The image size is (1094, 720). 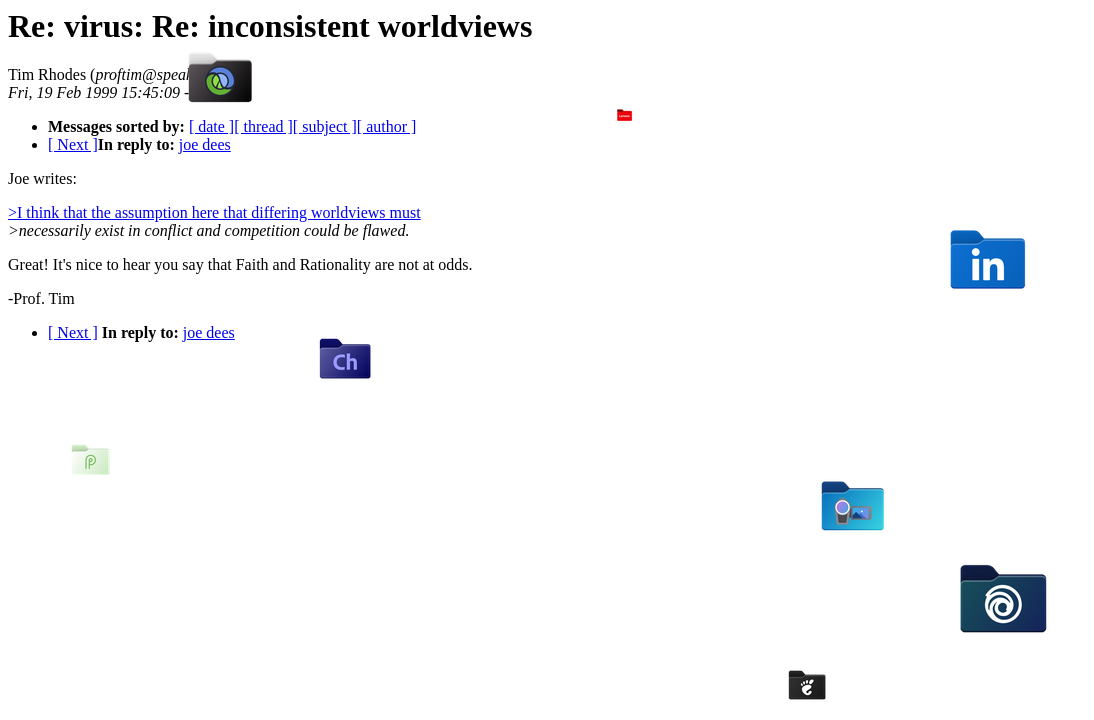 What do you see at coordinates (1003, 601) in the screenshot?
I see `open ubisoft connect (uplay) game files folder` at bounding box center [1003, 601].